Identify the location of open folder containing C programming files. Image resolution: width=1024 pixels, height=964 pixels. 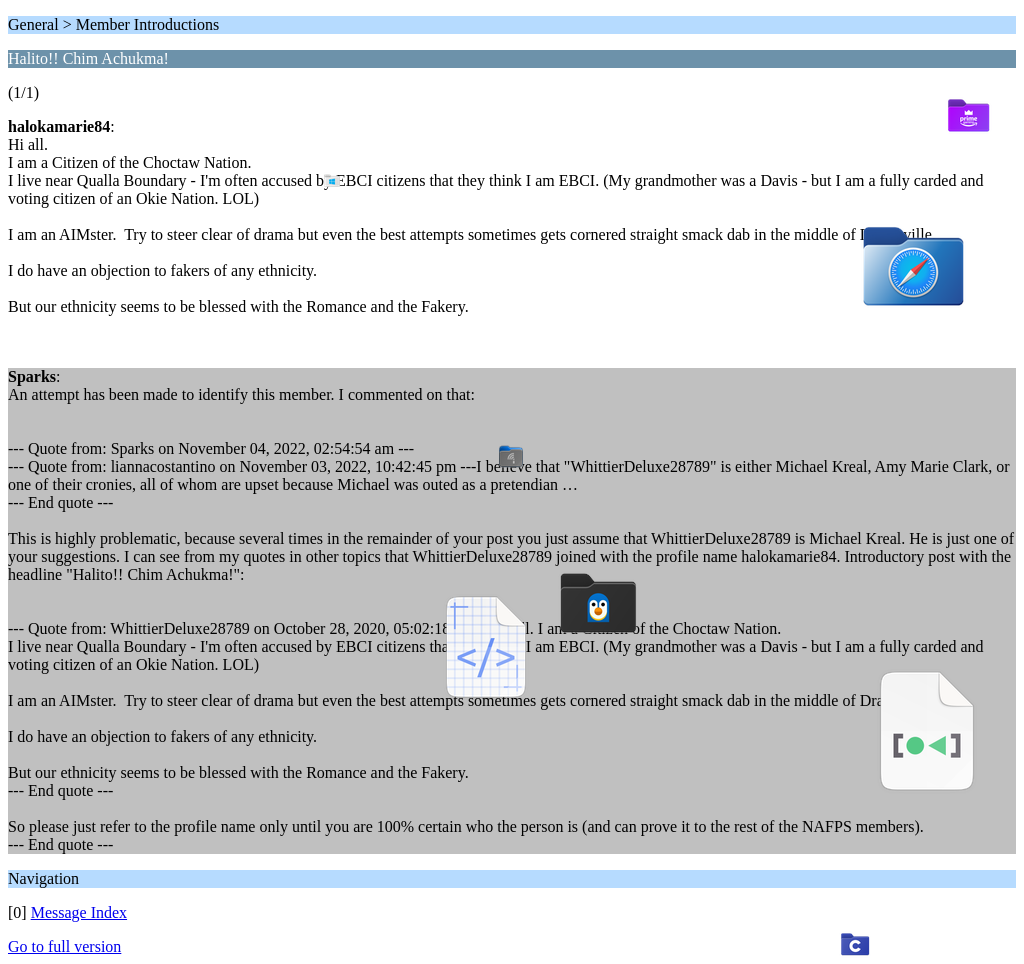
(855, 945).